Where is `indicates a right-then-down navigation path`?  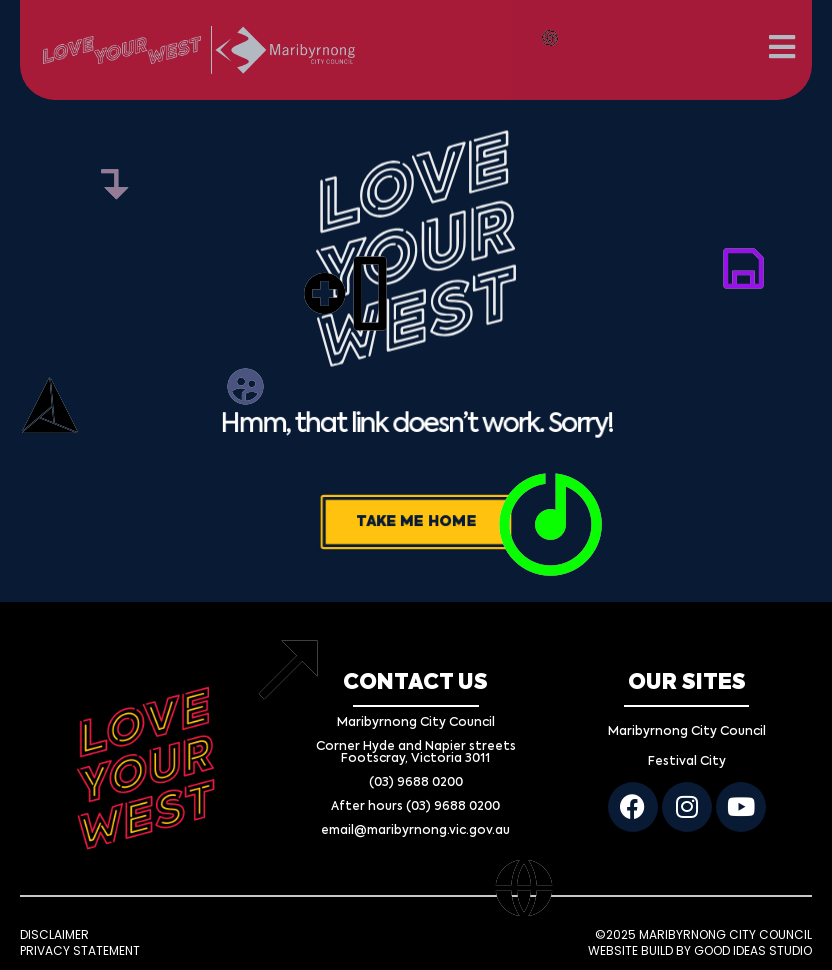
indicates a right-then-down navigation path is located at coordinates (114, 182).